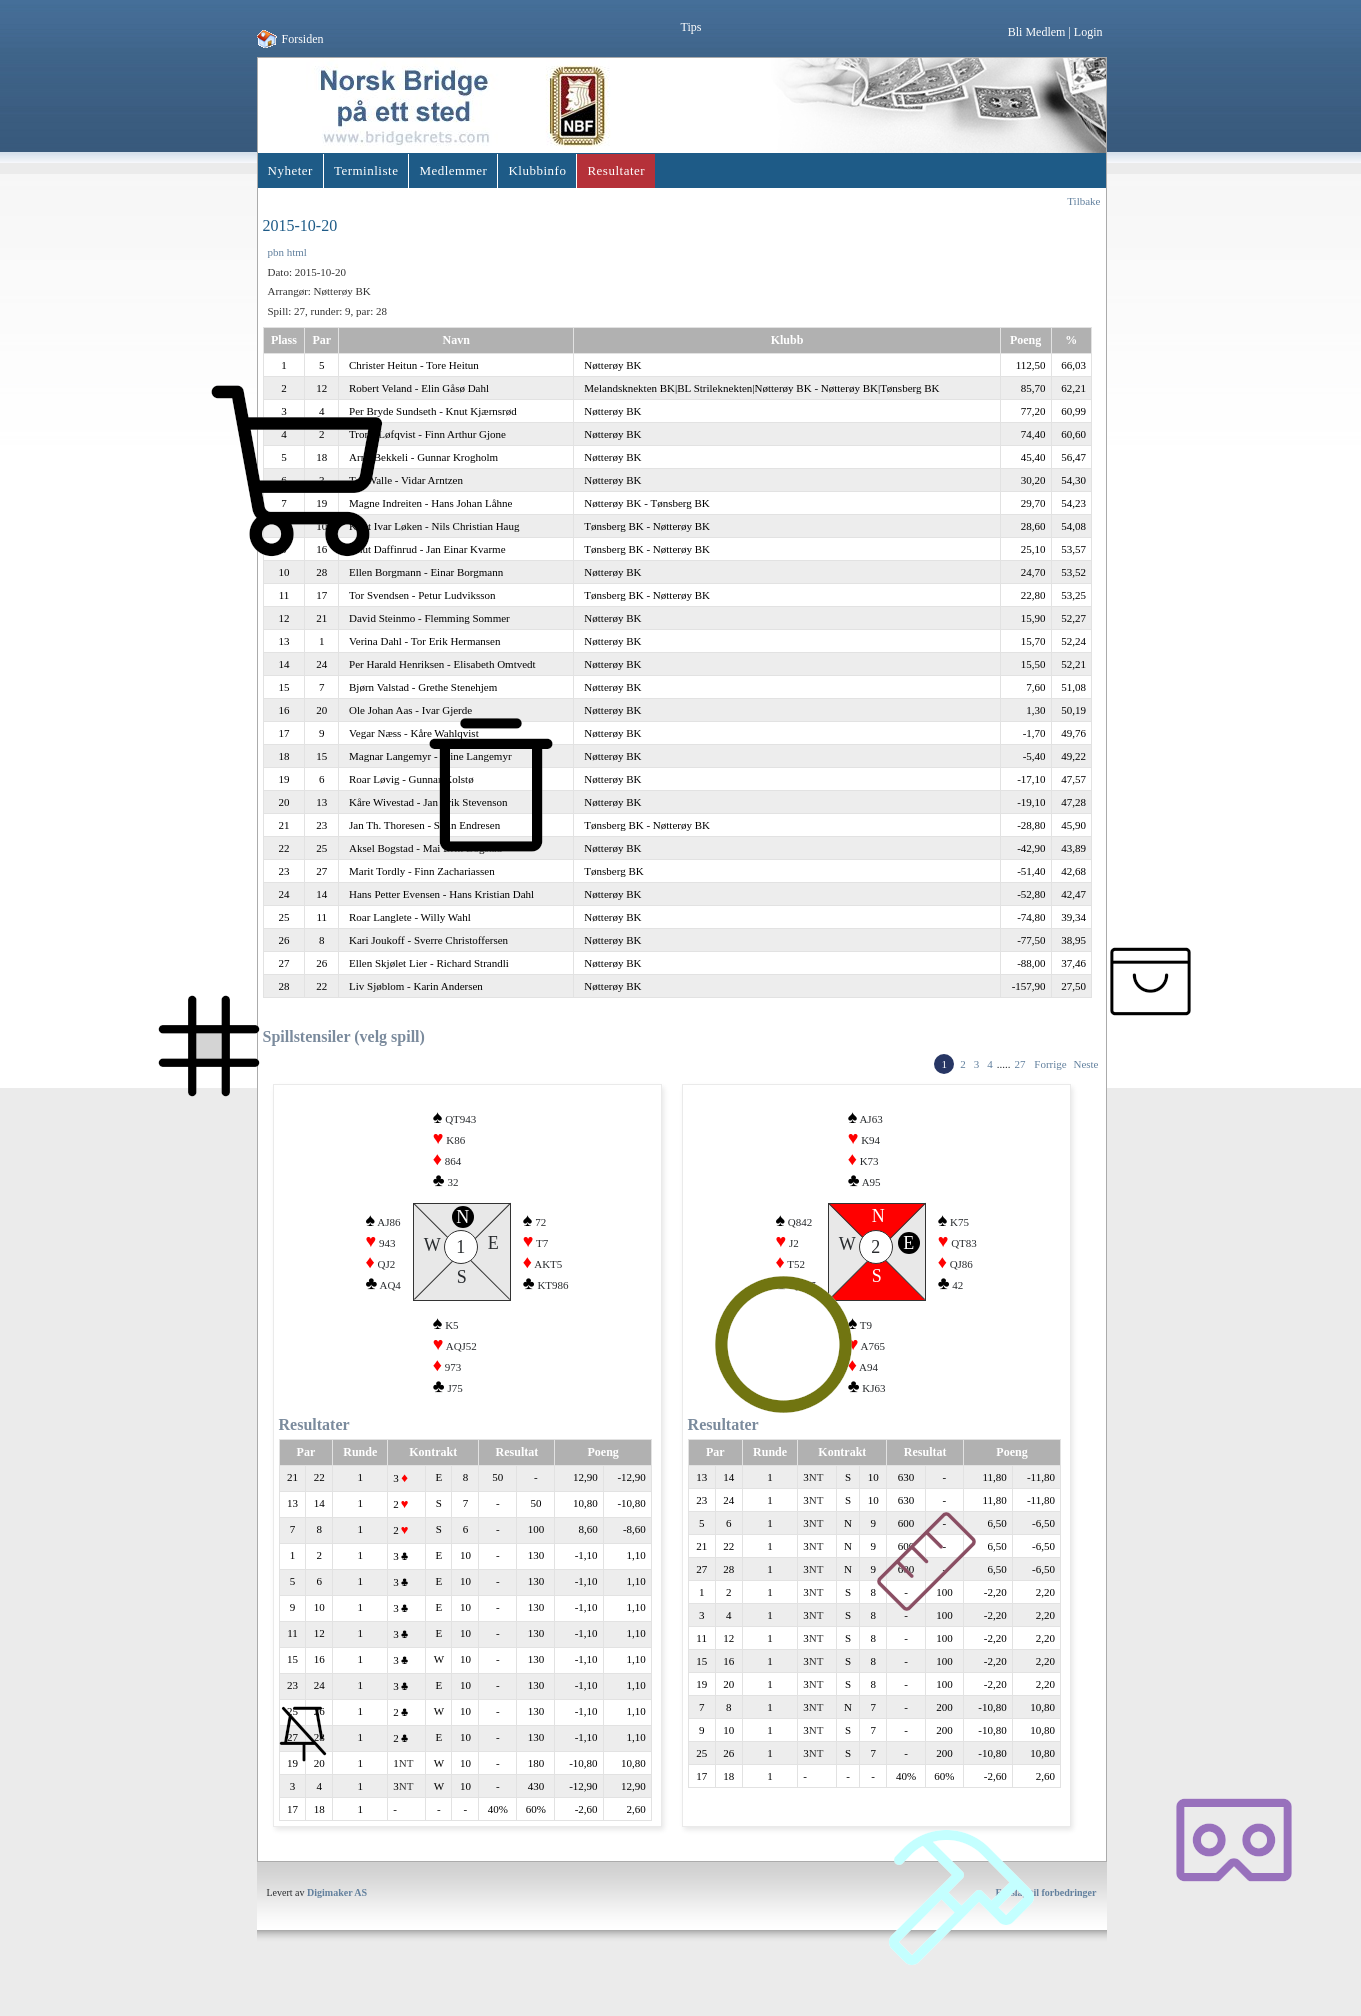  Describe the element at coordinates (954, 1900) in the screenshot. I see `access tools or settings` at that location.